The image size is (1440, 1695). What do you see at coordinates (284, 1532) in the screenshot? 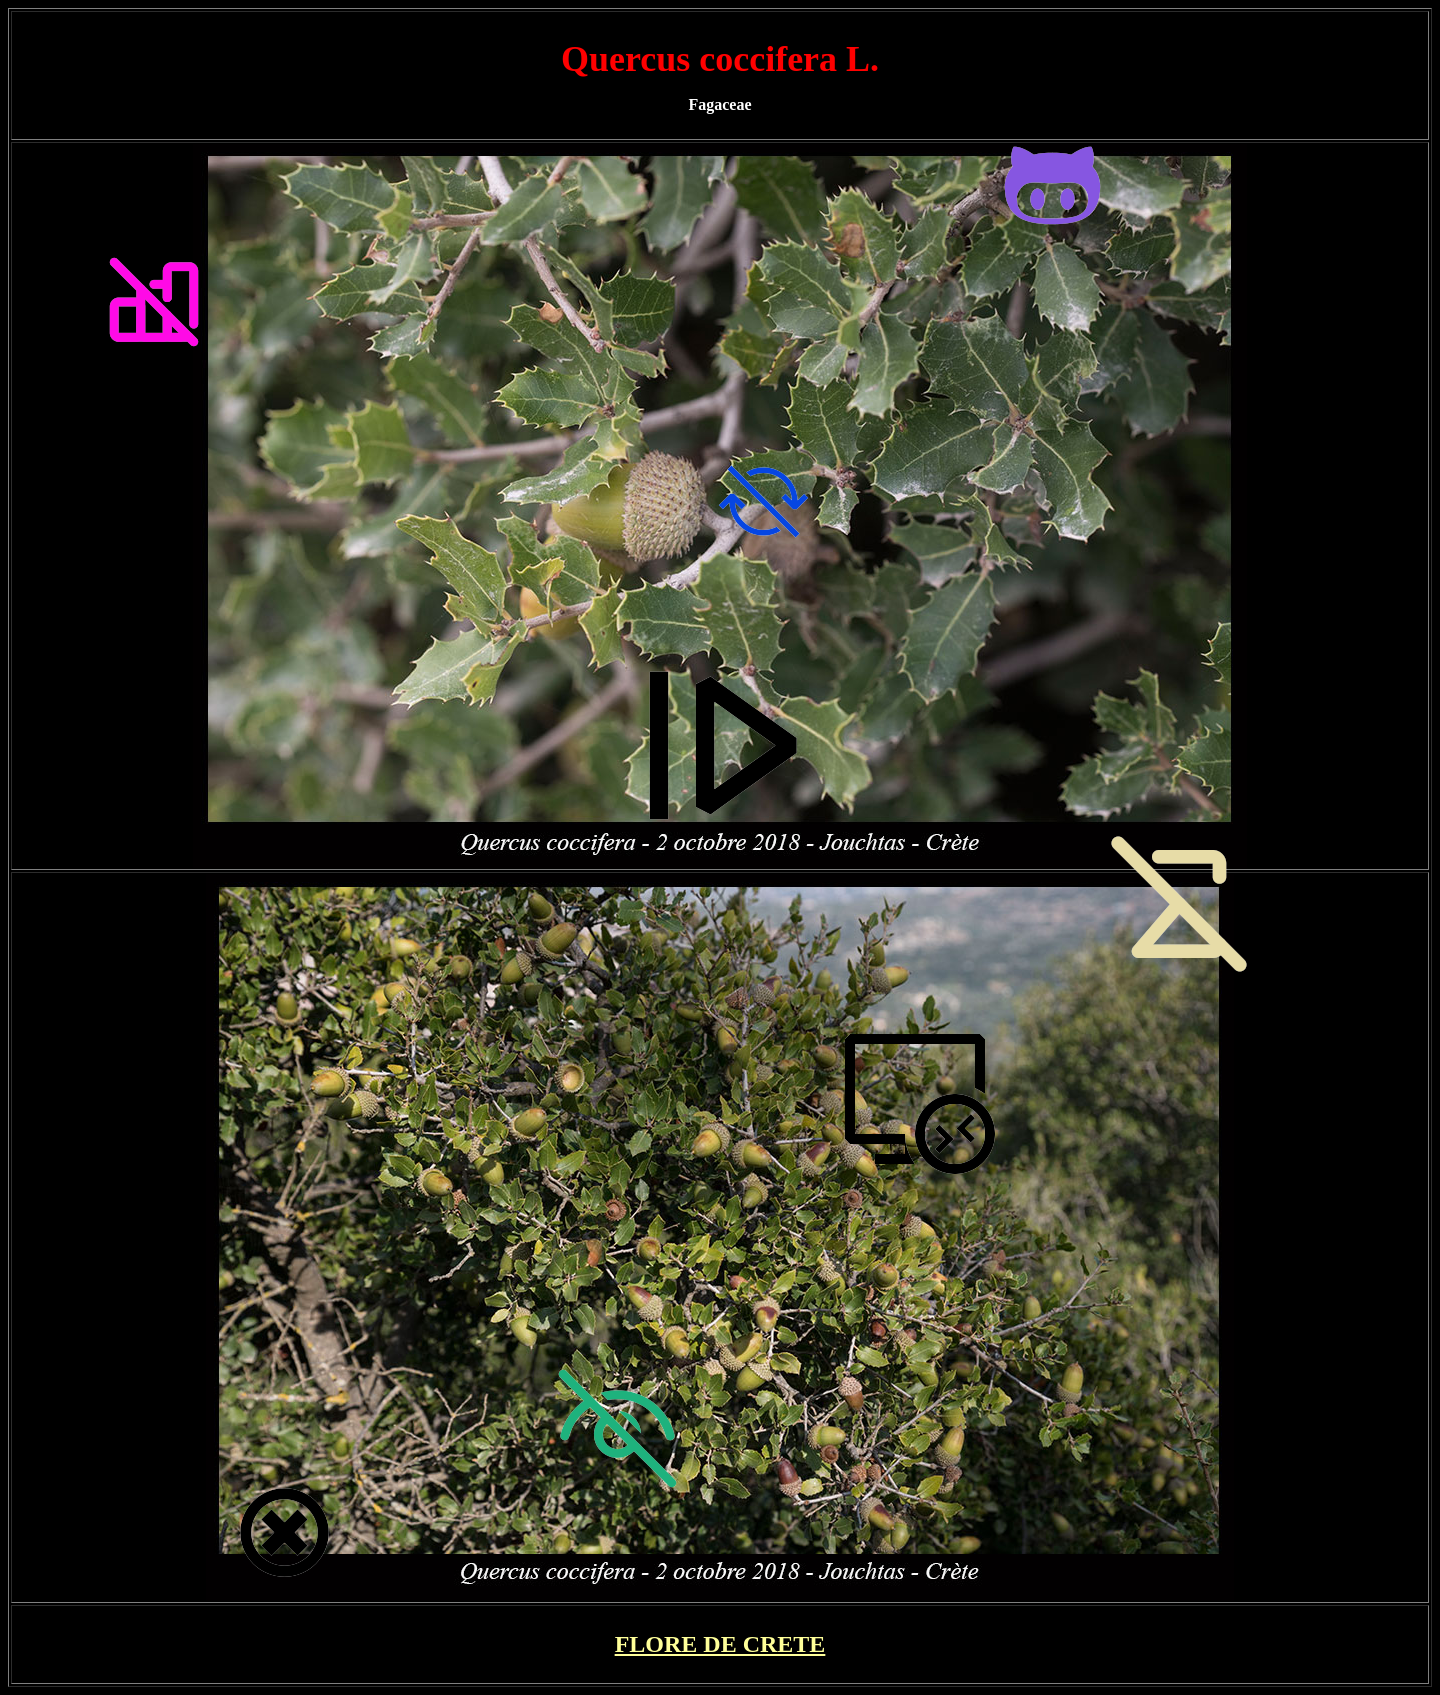
I see `indicates an error or failed operation` at bounding box center [284, 1532].